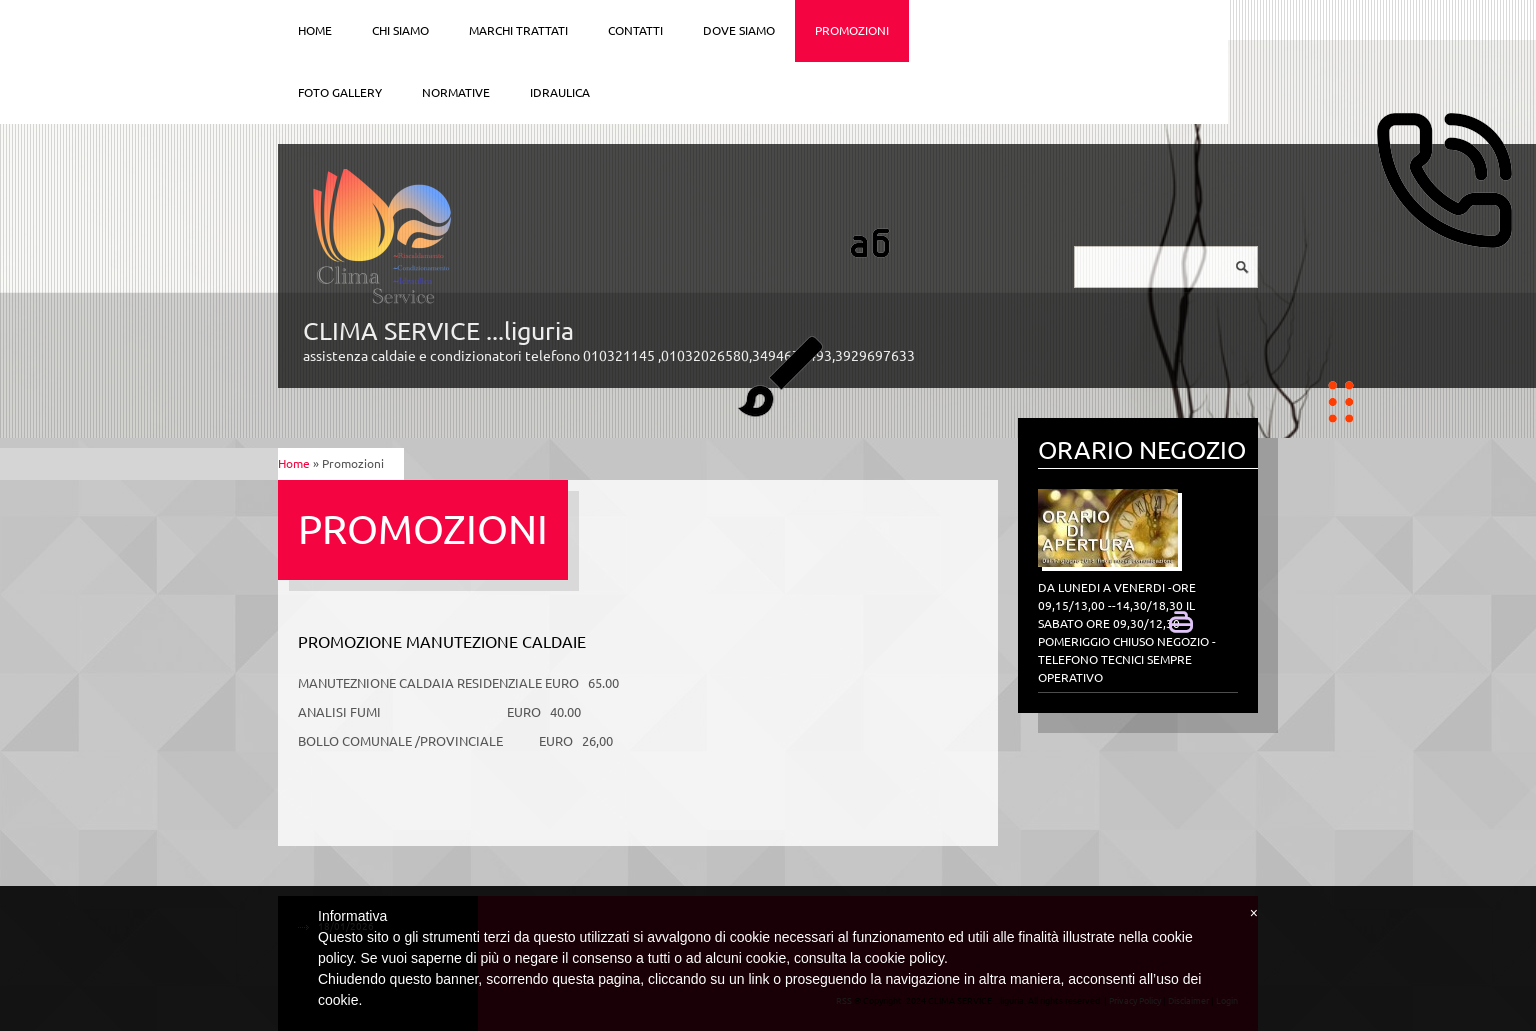 This screenshot has height=1031, width=1536. I want to click on make a phone call, so click(1444, 180).